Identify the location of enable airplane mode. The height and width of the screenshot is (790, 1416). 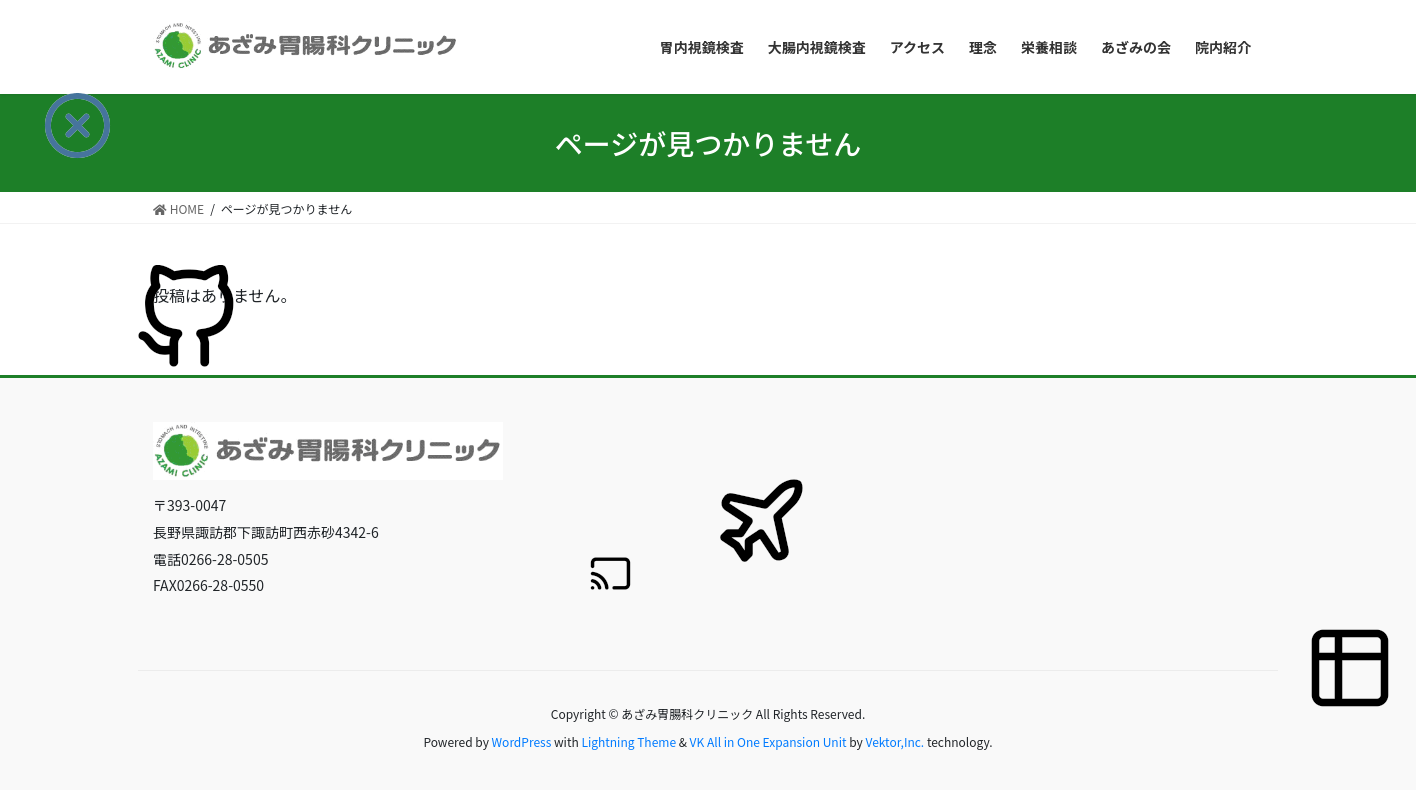
(761, 521).